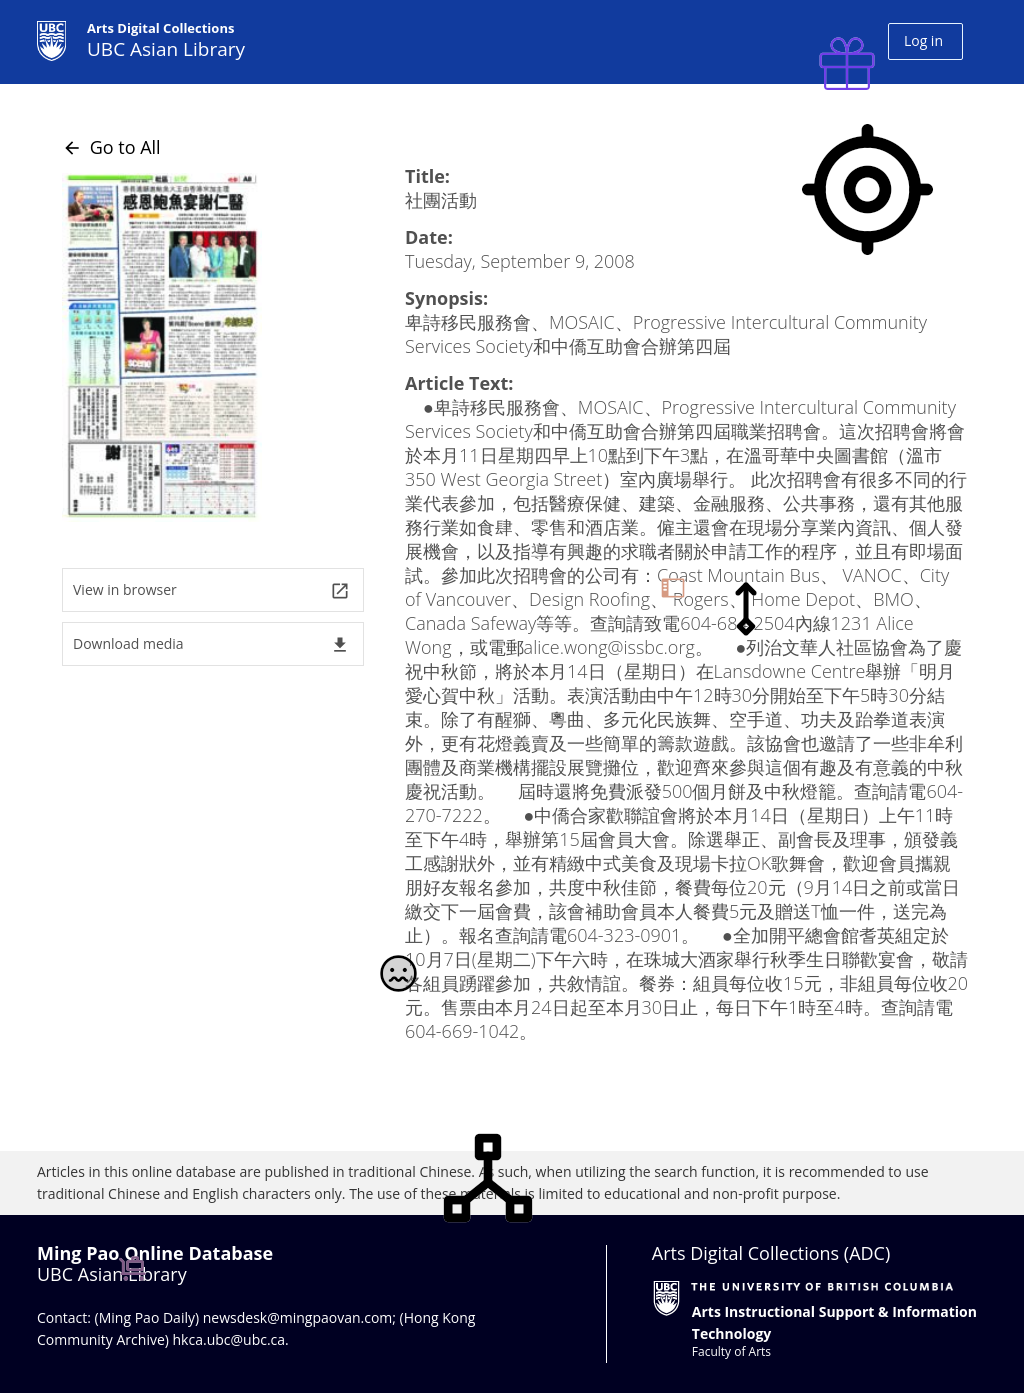 This screenshot has height=1393, width=1024. I want to click on indicates nervous or anxious status, so click(398, 973).